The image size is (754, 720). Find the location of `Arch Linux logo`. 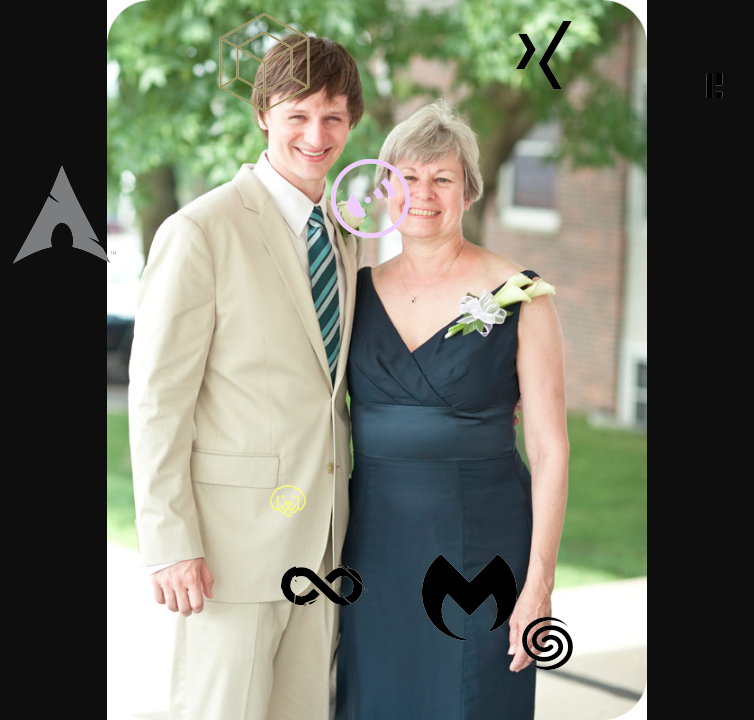

Arch Linux logo is located at coordinates (64, 214).